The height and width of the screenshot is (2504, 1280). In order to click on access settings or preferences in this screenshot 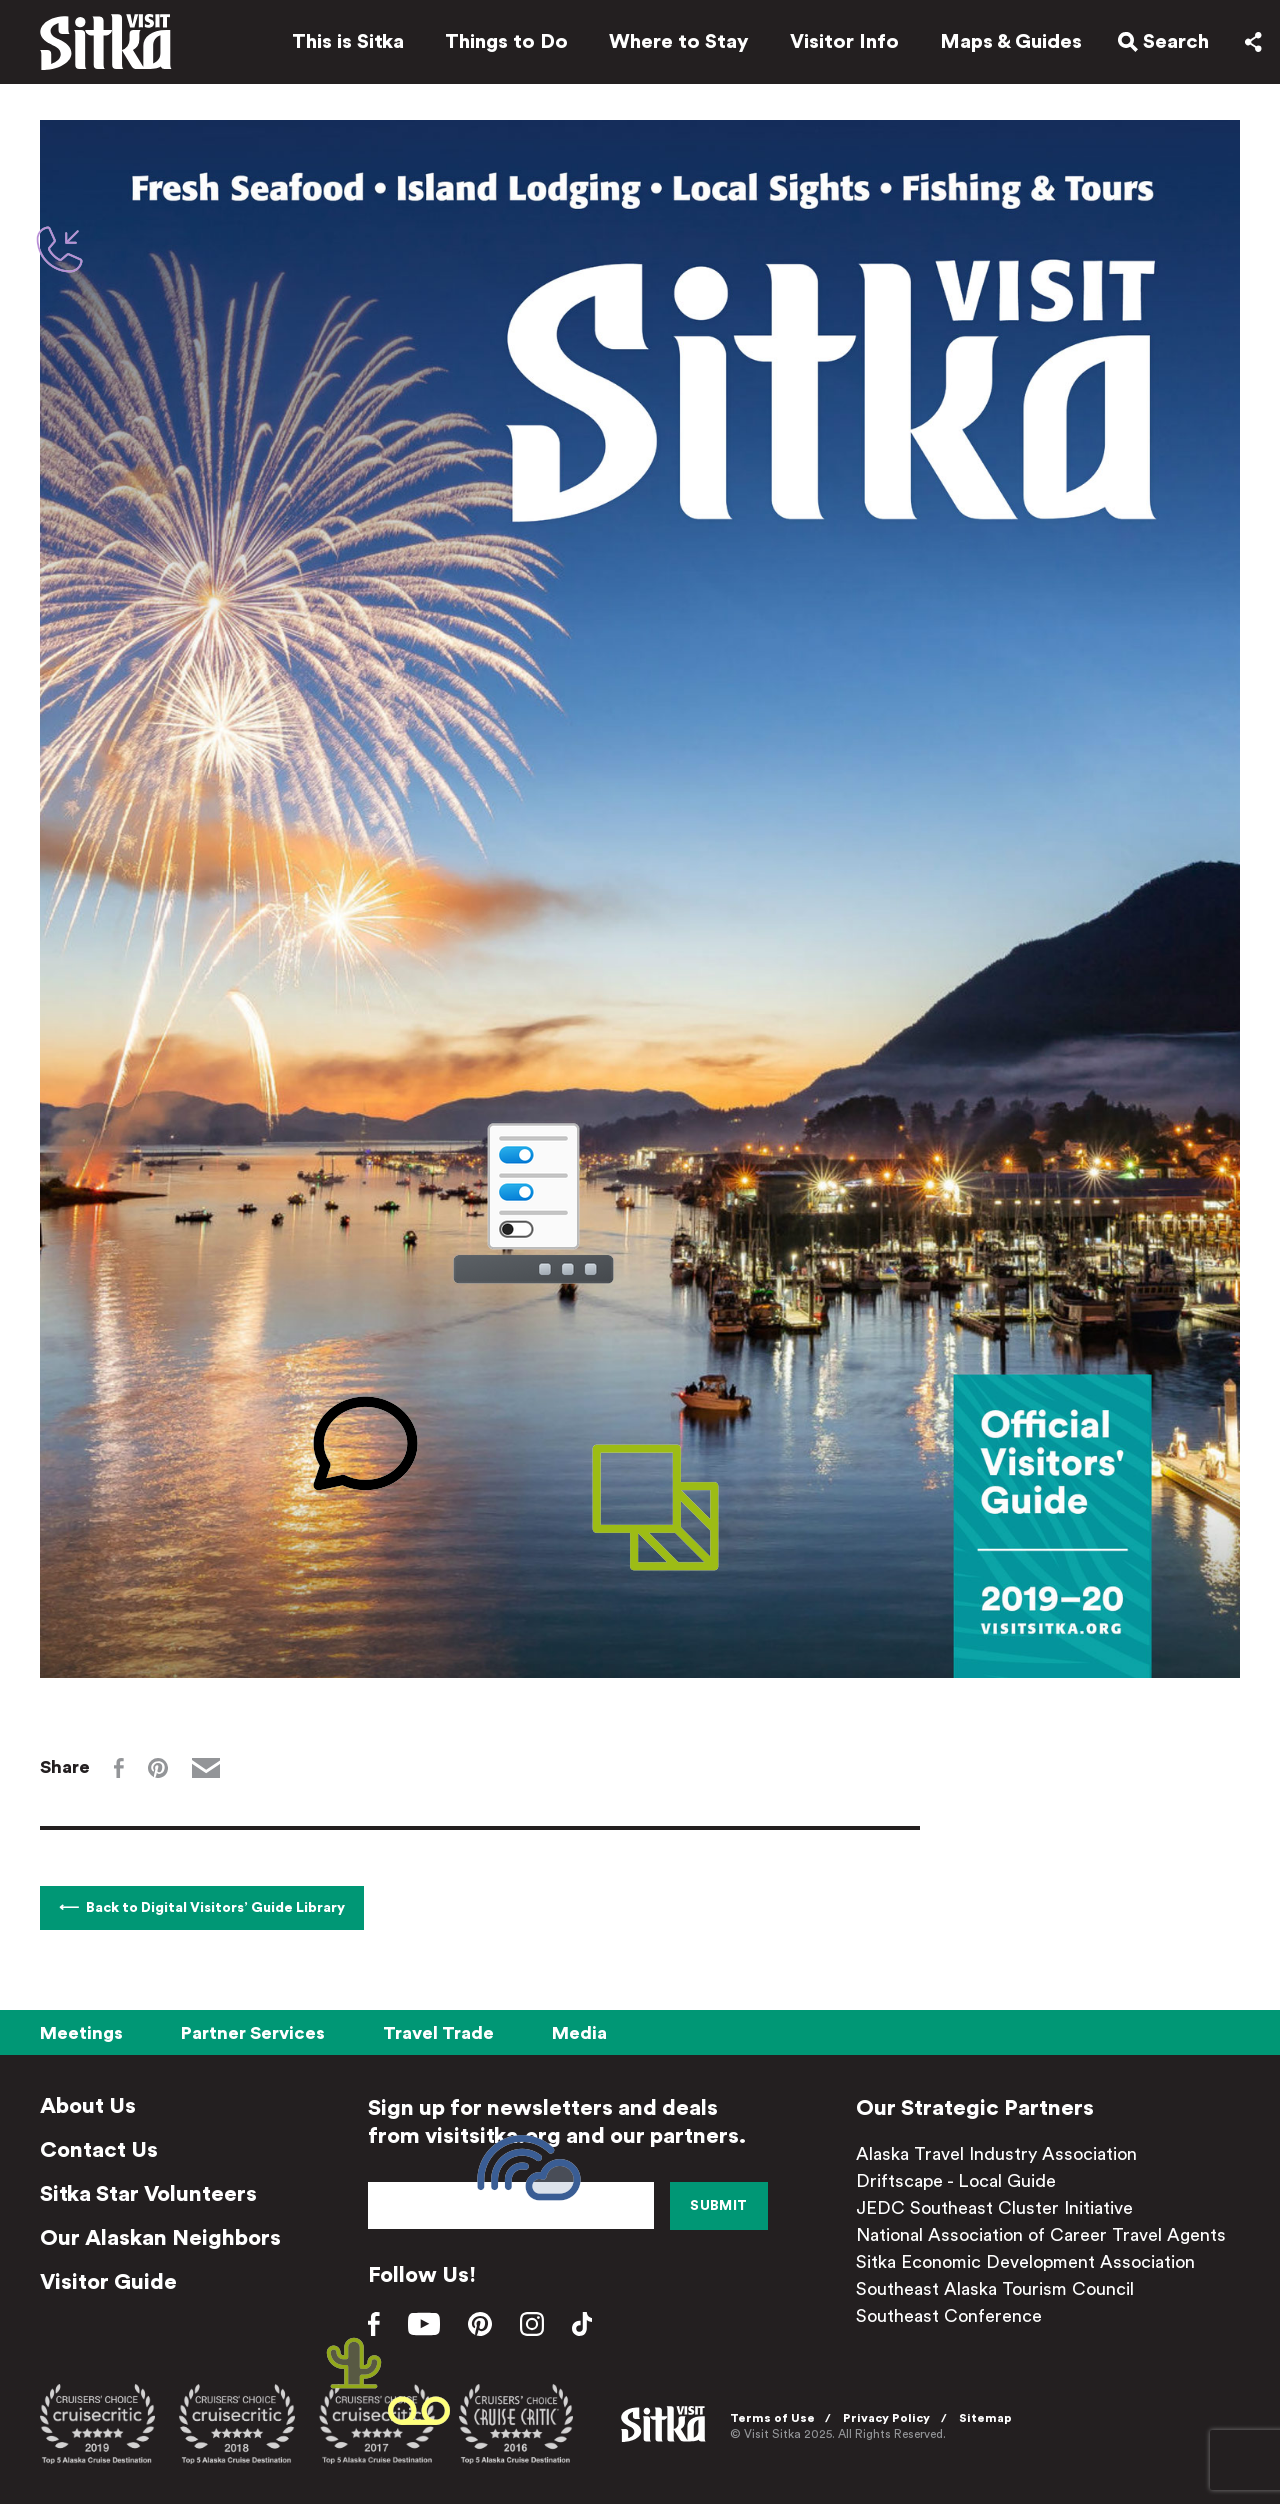, I will do `click(533, 1203)`.